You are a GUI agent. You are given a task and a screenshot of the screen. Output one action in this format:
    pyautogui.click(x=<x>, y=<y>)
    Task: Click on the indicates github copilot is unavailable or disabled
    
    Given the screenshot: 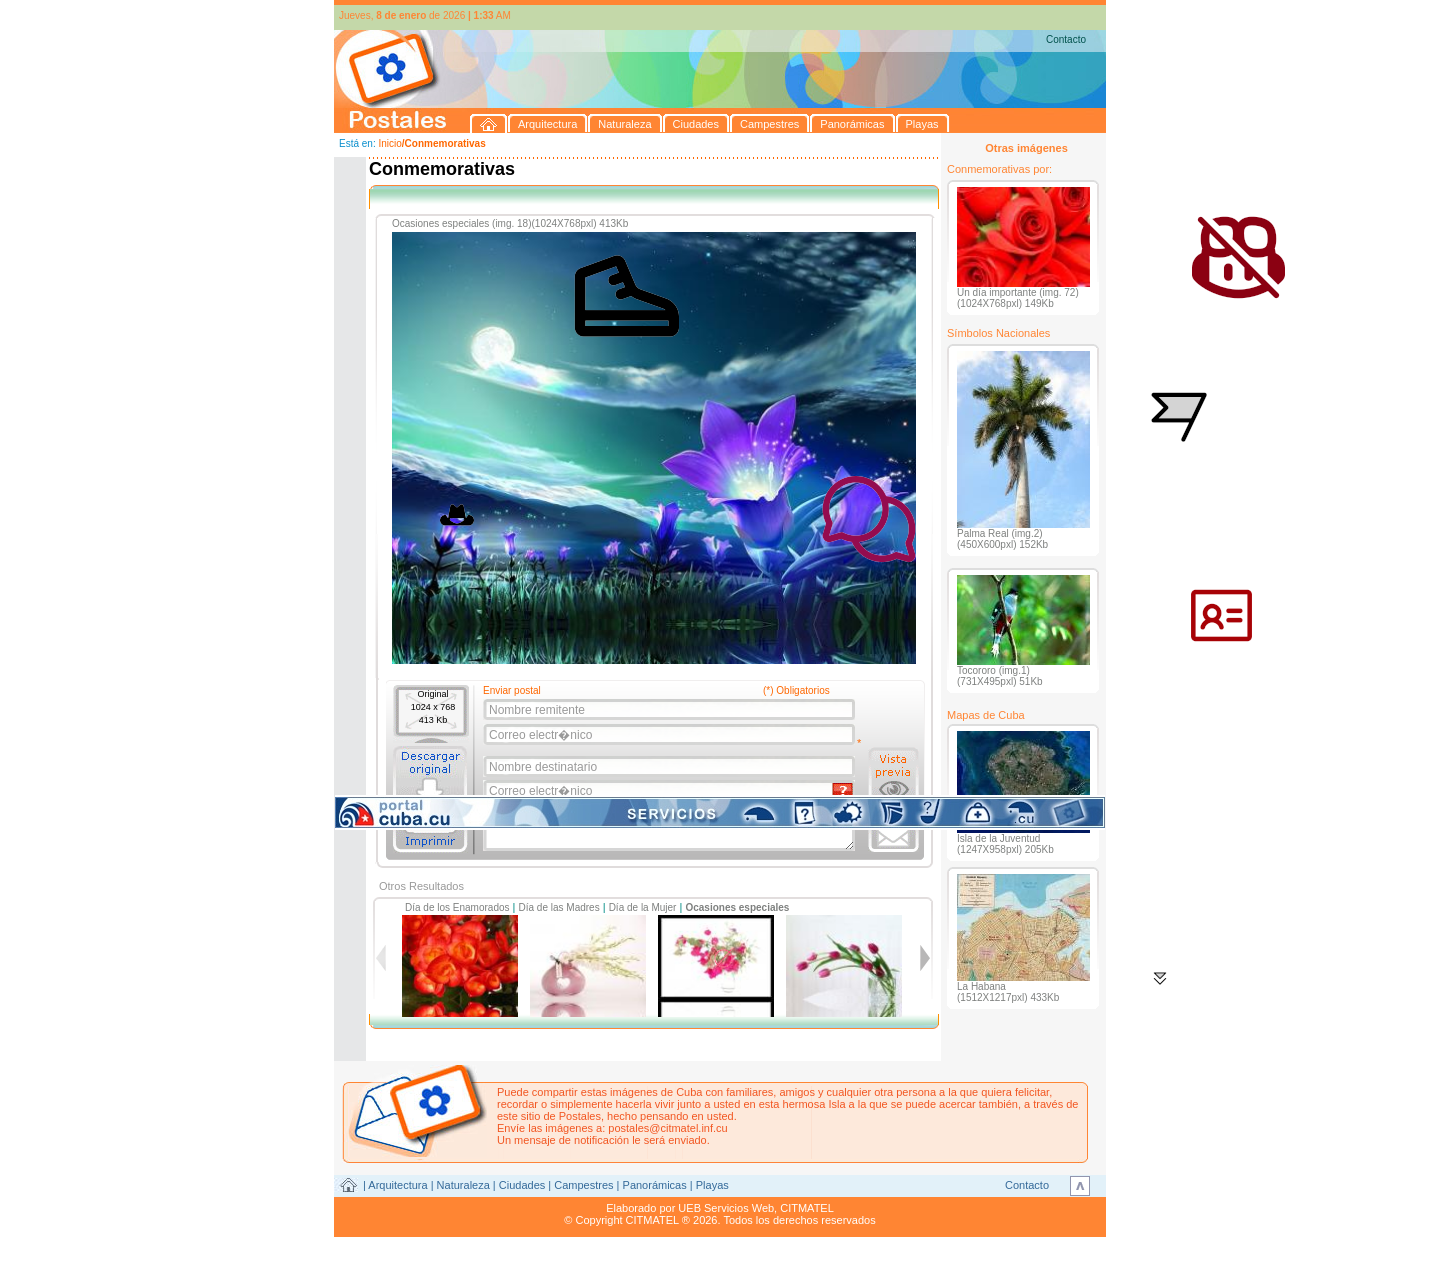 What is the action you would take?
    pyautogui.click(x=1238, y=257)
    